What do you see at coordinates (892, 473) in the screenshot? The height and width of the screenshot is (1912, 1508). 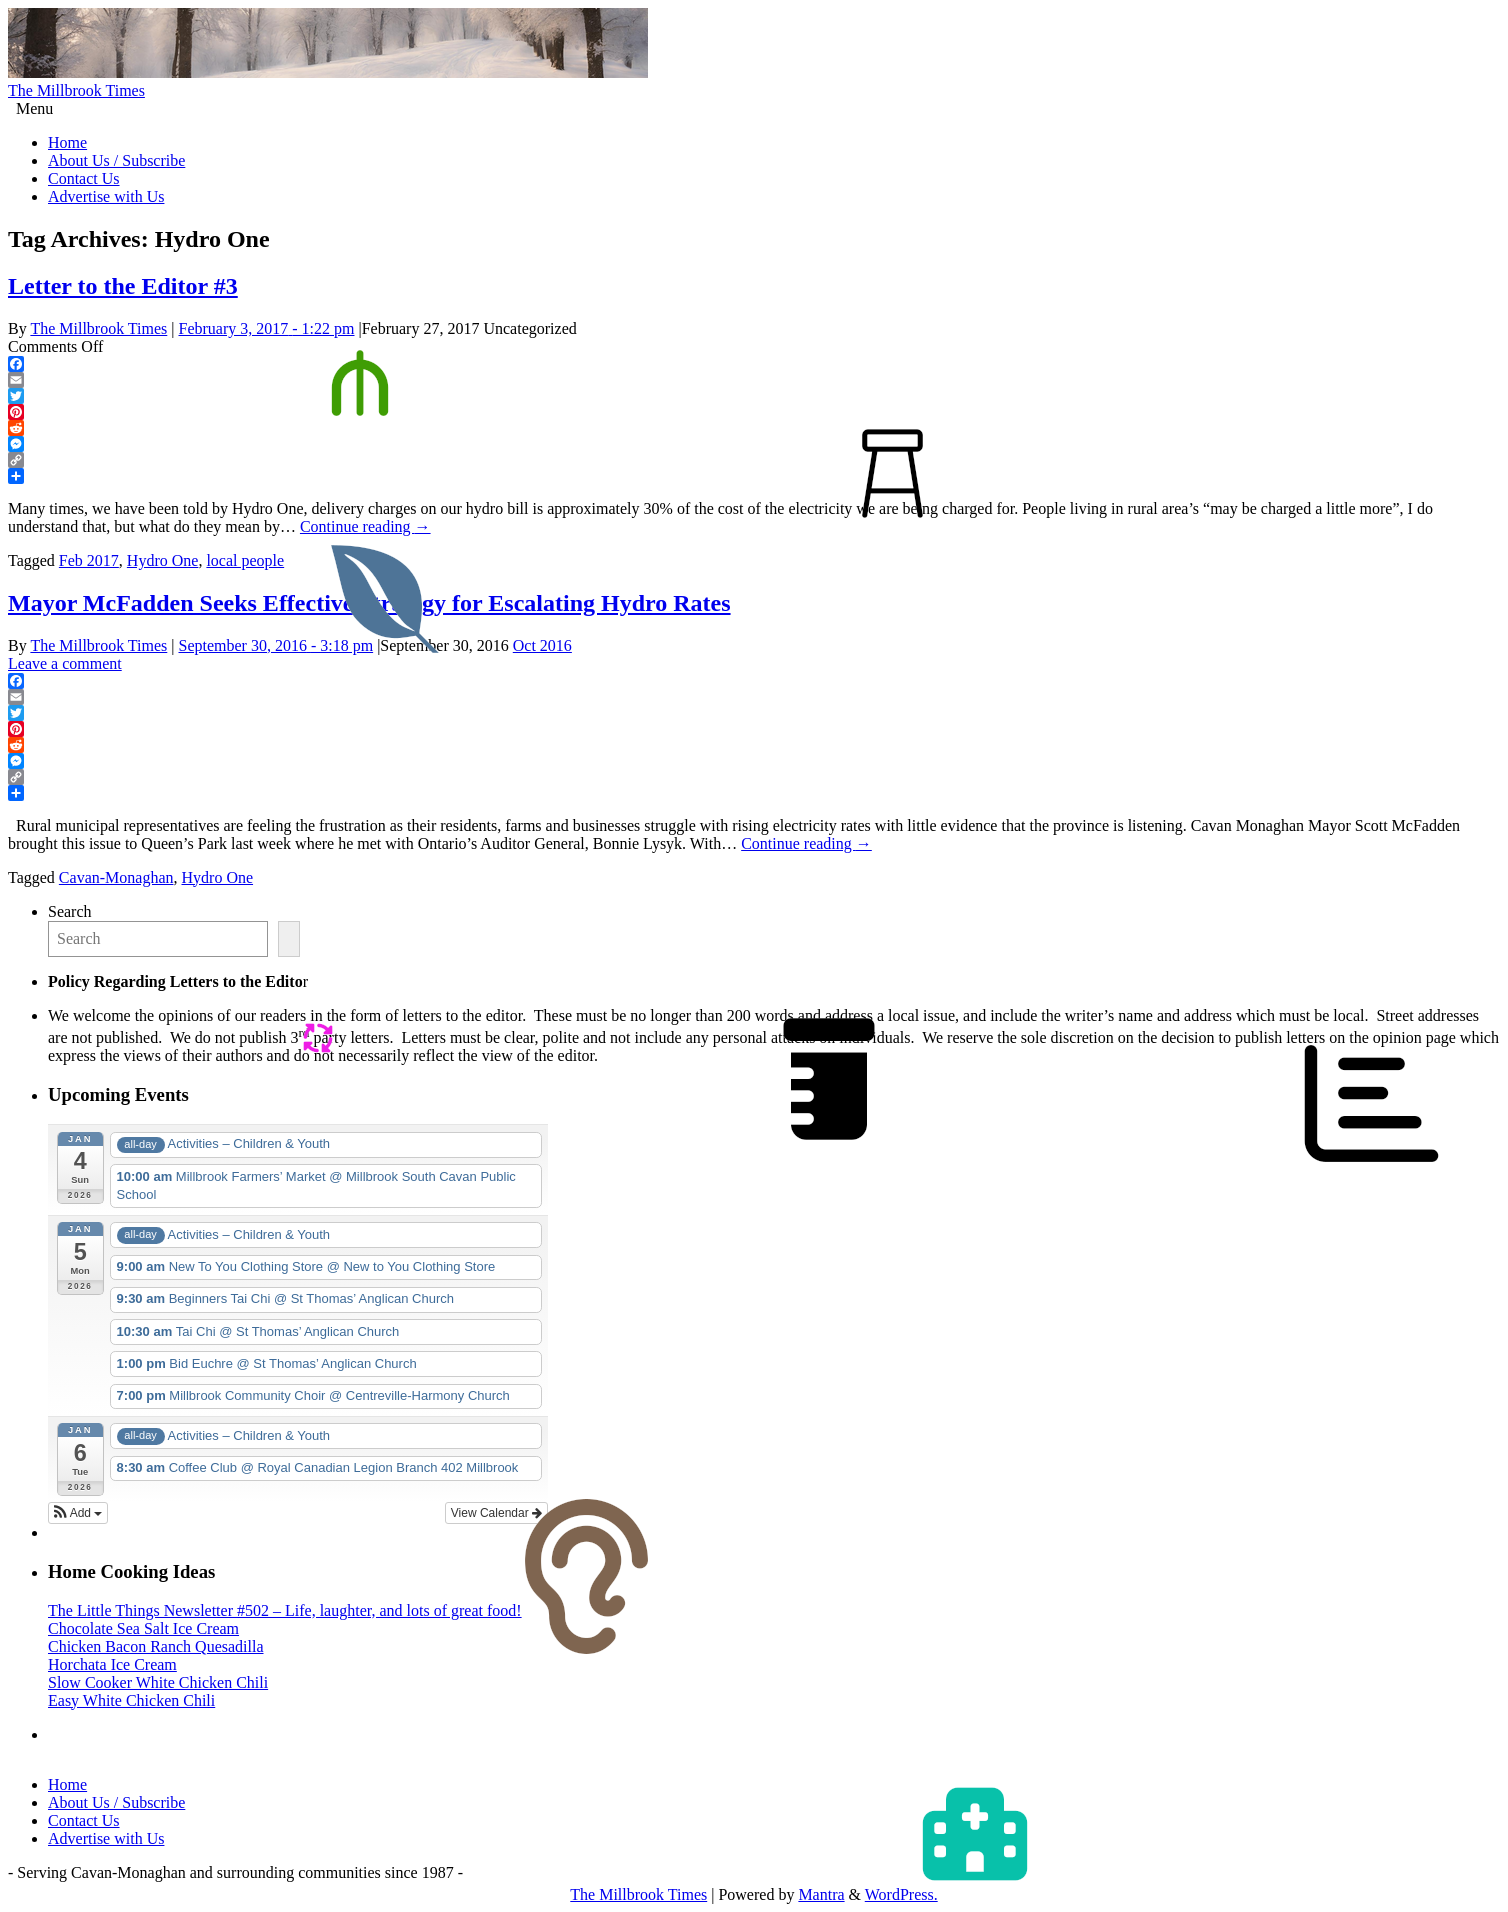 I see `browse furniture or seating options` at bounding box center [892, 473].